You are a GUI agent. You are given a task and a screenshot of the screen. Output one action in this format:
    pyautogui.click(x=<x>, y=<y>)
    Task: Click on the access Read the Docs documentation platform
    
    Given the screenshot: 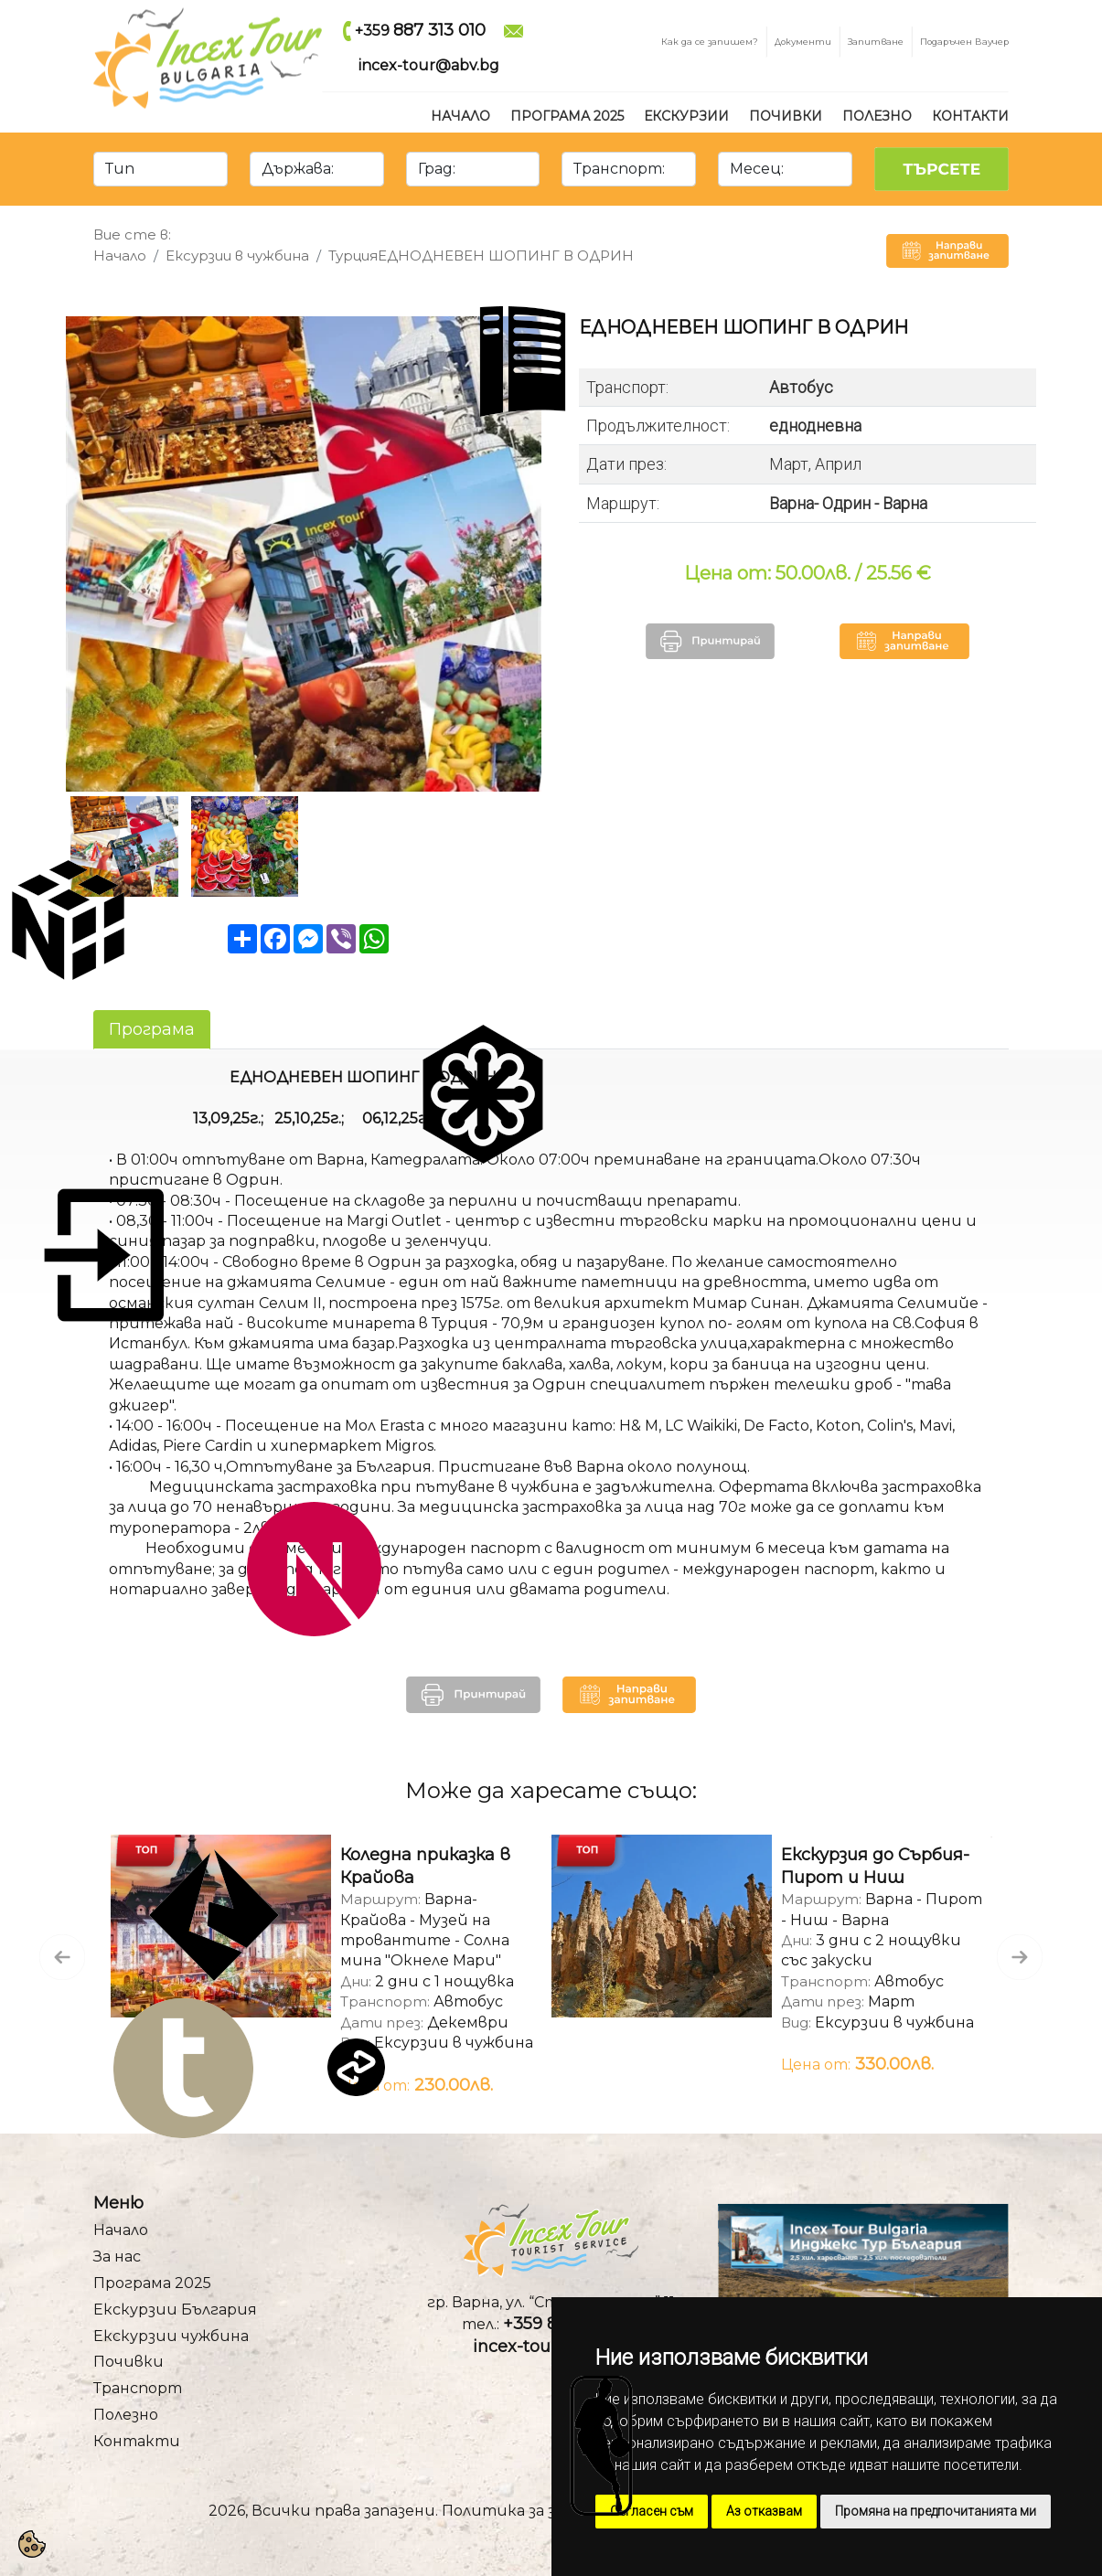 What is the action you would take?
    pyautogui.click(x=522, y=361)
    